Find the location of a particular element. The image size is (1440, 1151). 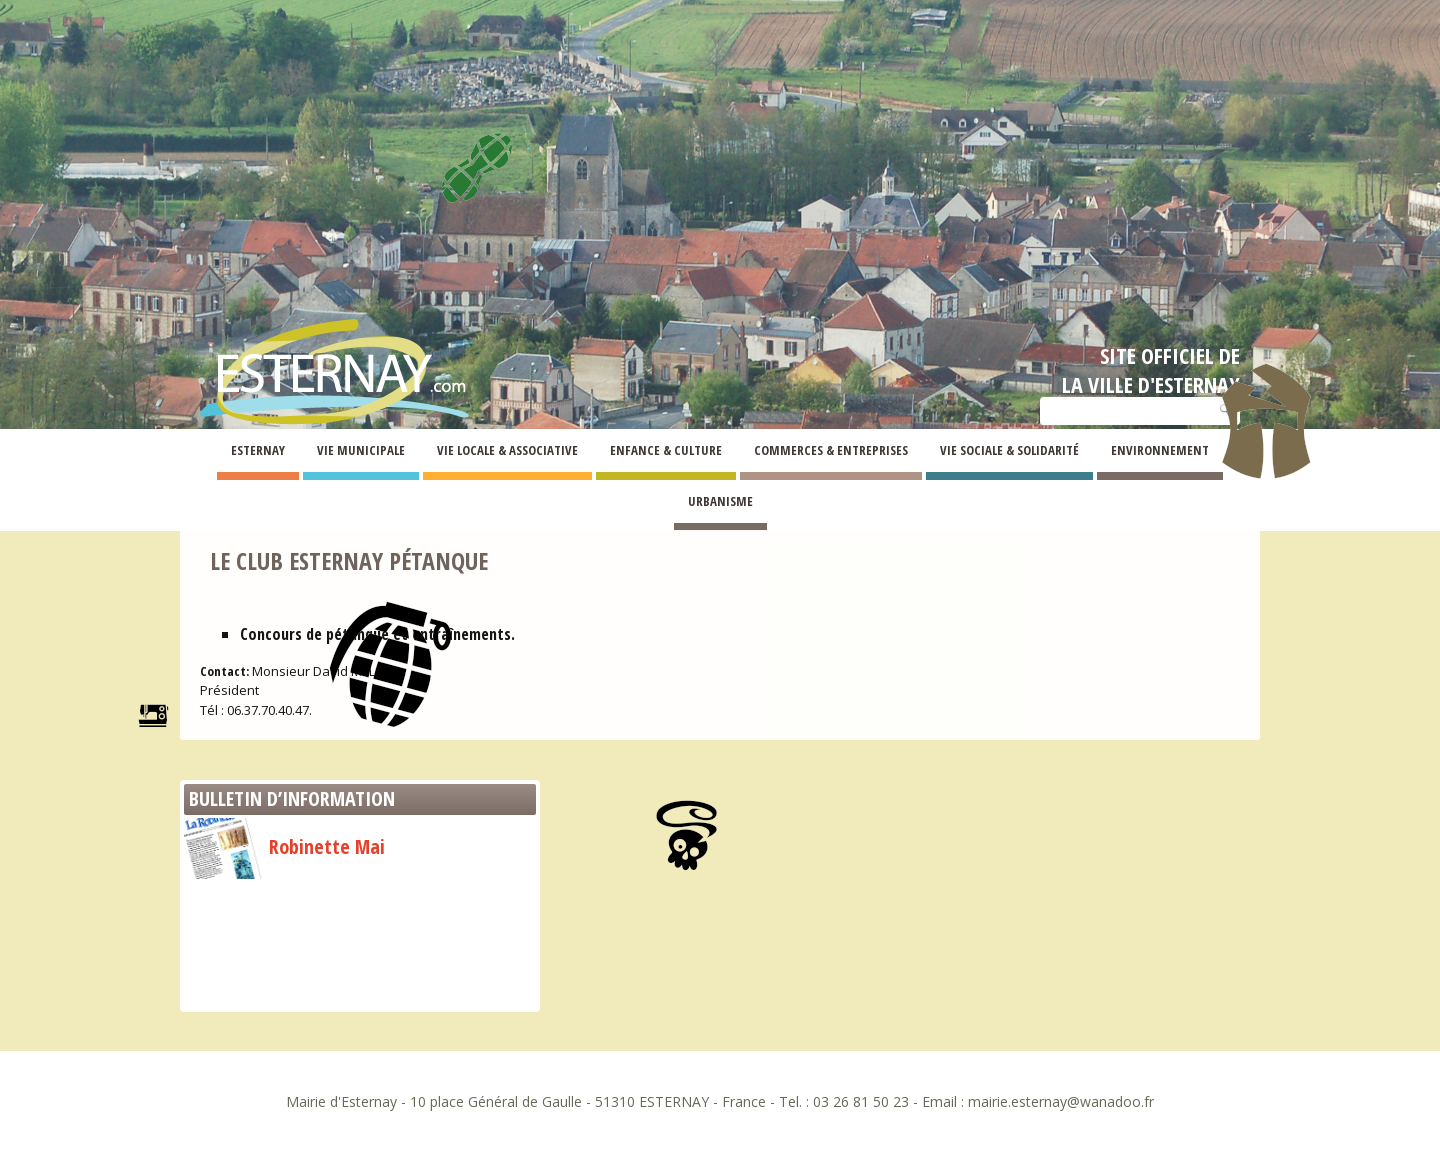

indicates peanut ingredient or allergen warning is located at coordinates (477, 168).